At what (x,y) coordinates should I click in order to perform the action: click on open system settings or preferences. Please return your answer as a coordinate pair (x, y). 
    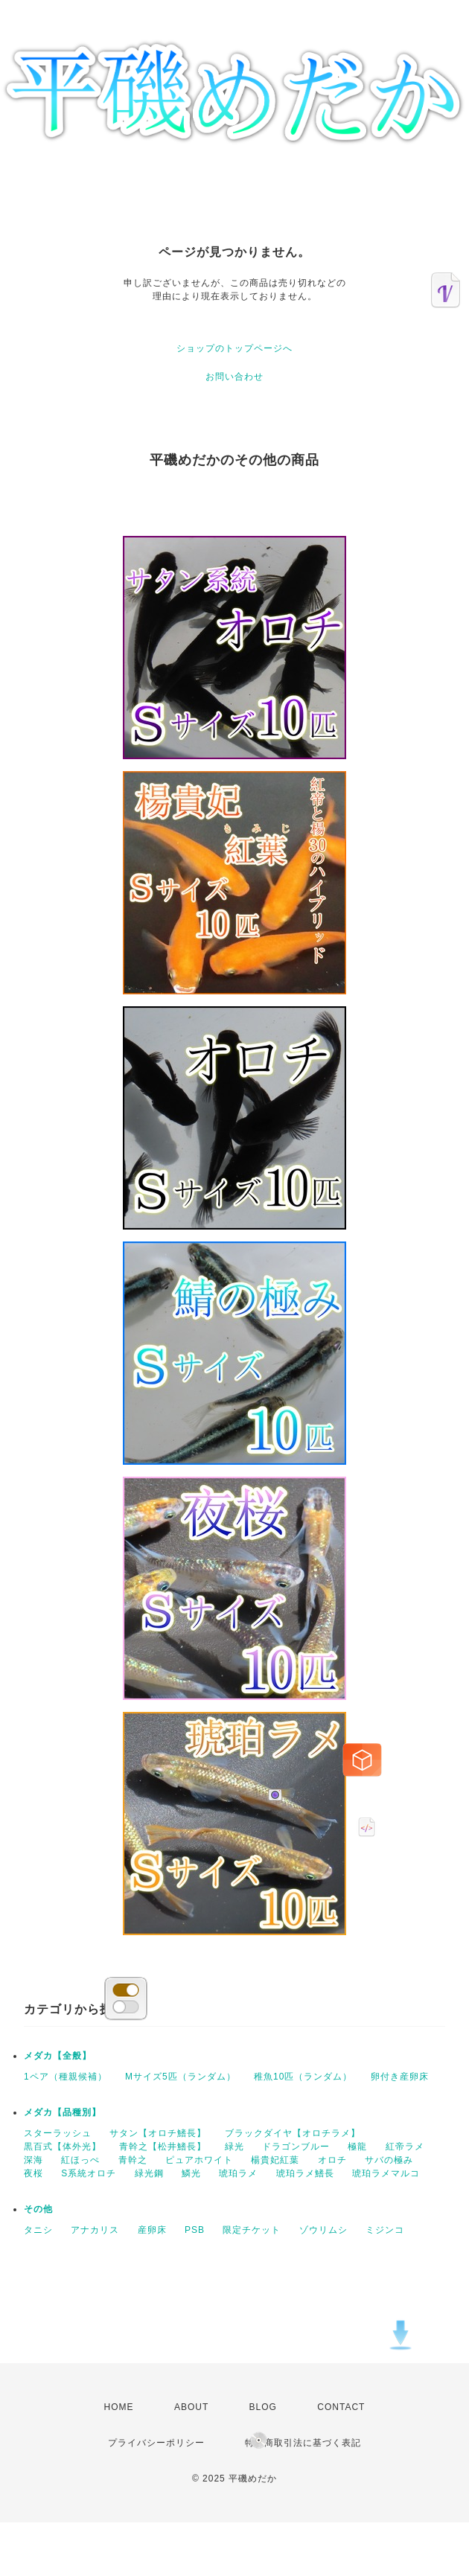
    Looking at the image, I should click on (126, 1998).